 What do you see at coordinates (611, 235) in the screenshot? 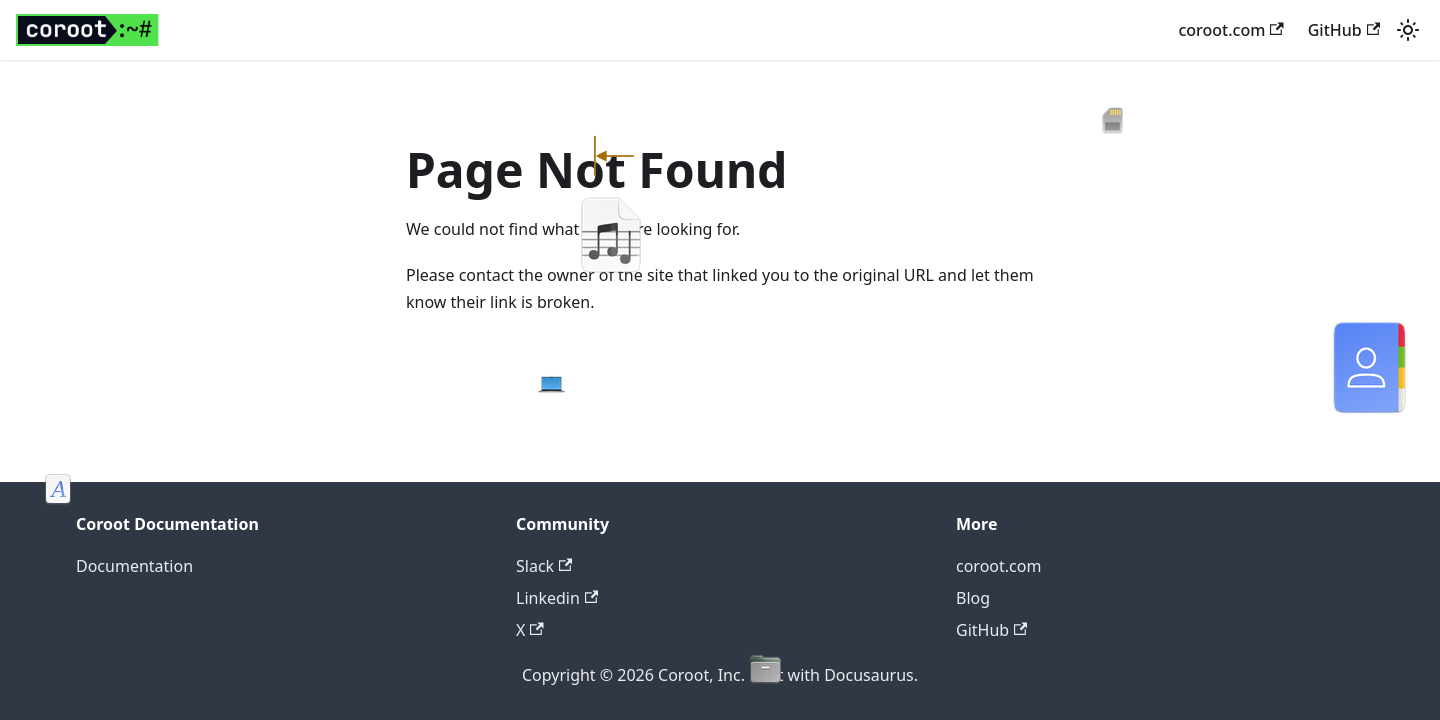
I see `an iMelody audio file` at bounding box center [611, 235].